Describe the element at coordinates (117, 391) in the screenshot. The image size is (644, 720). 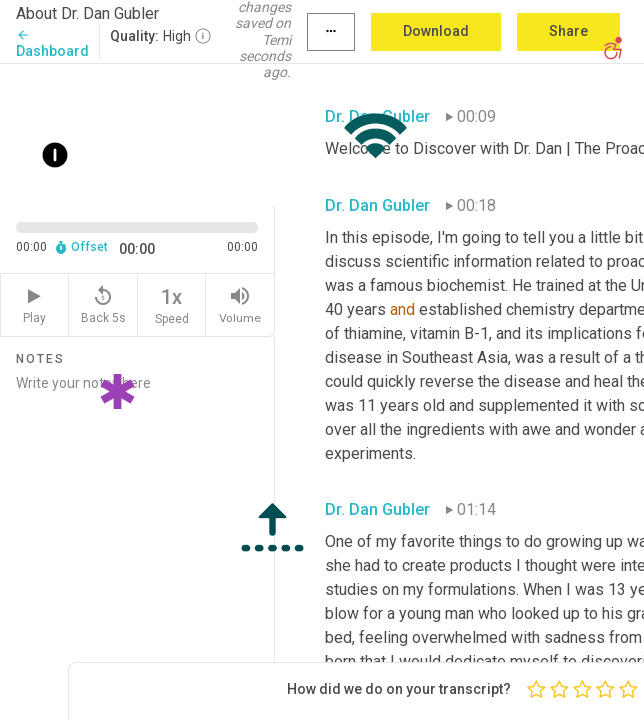
I see `access medical or health-related features` at that location.